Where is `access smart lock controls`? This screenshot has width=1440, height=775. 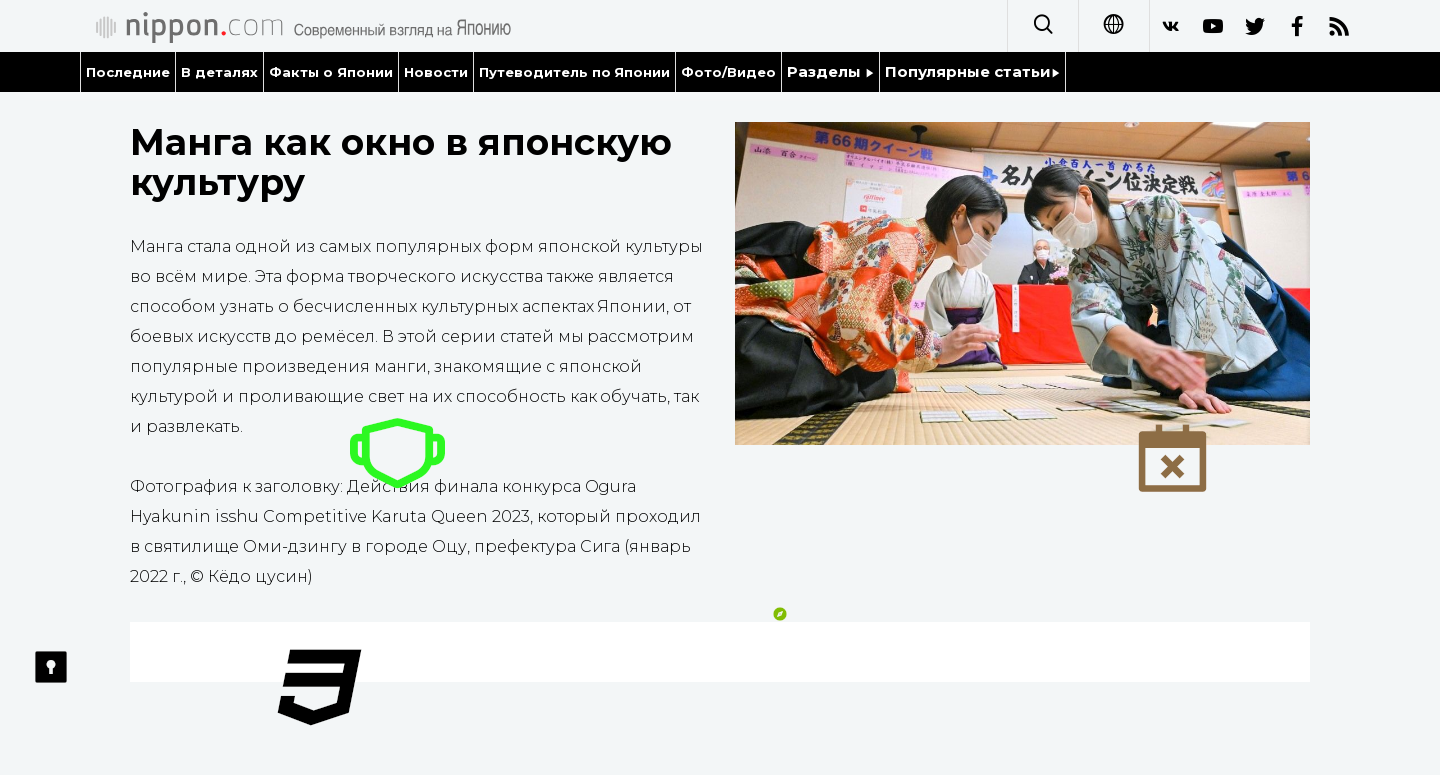
access smart lock controls is located at coordinates (51, 667).